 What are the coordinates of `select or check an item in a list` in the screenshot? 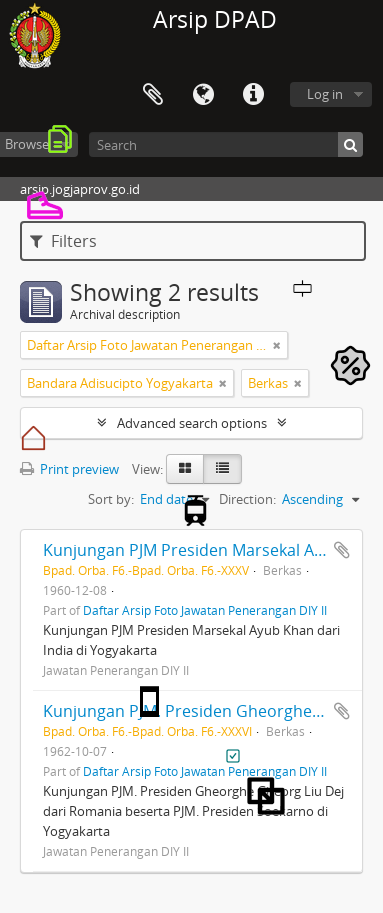 It's located at (233, 756).